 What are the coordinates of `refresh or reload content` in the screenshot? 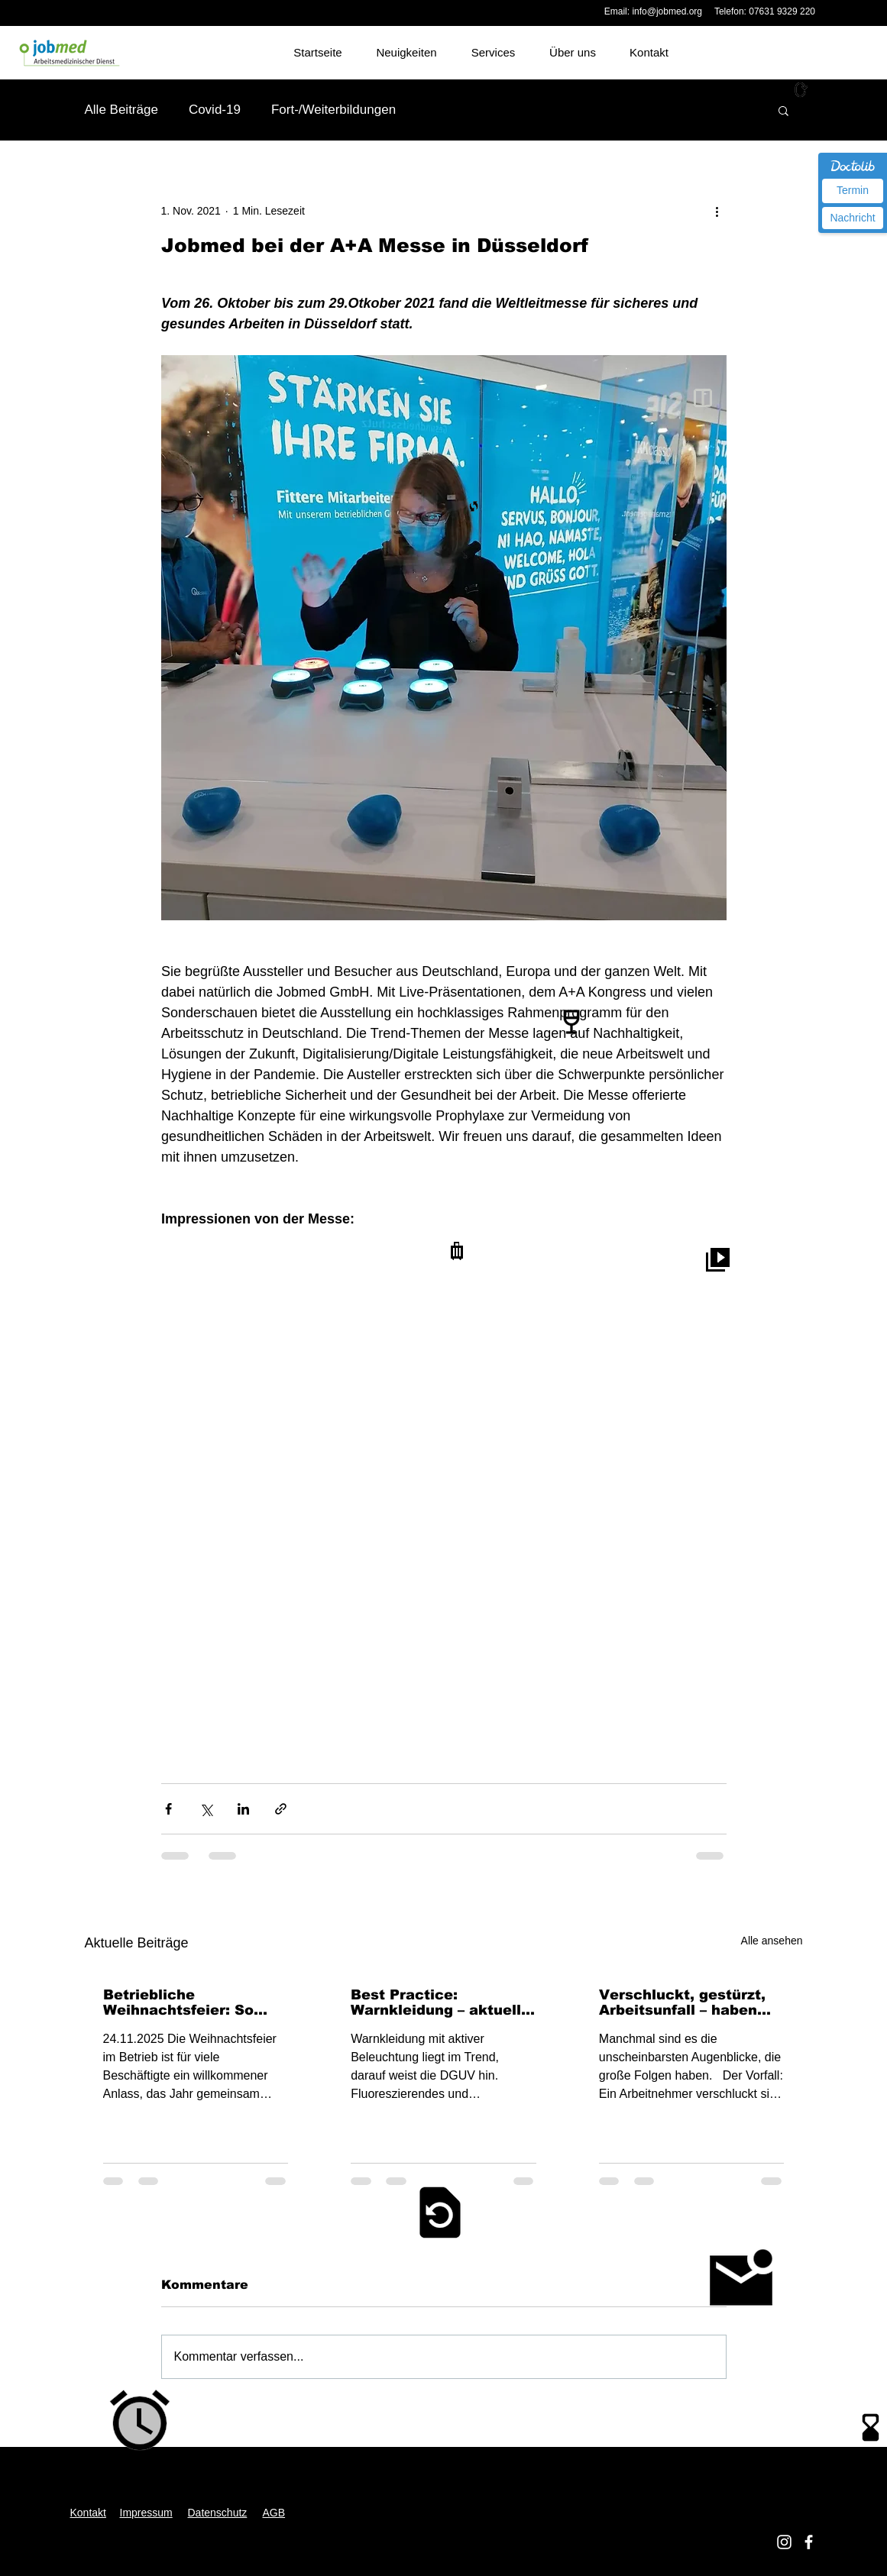 It's located at (800, 89).